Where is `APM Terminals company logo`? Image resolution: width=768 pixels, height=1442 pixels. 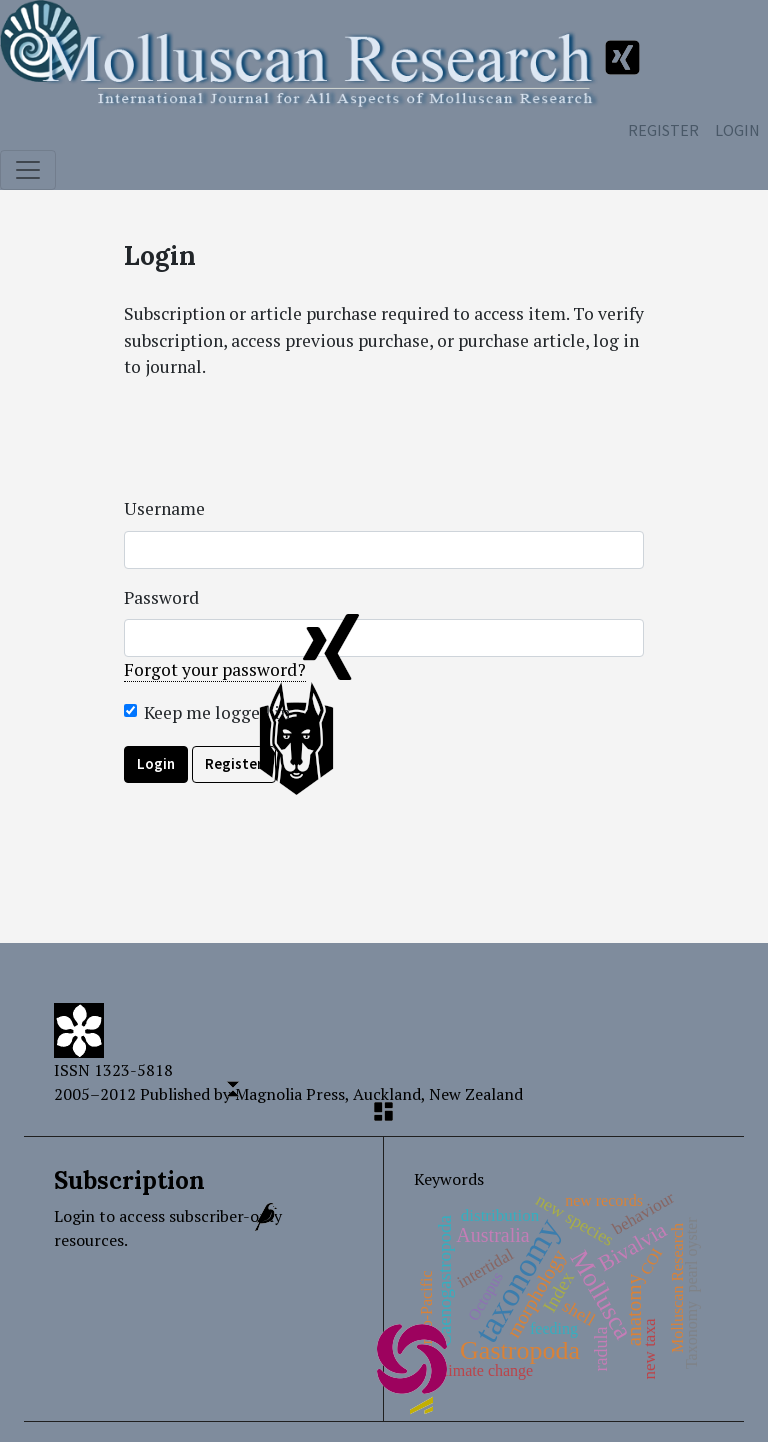
APM Terminals company logo is located at coordinates (421, 1405).